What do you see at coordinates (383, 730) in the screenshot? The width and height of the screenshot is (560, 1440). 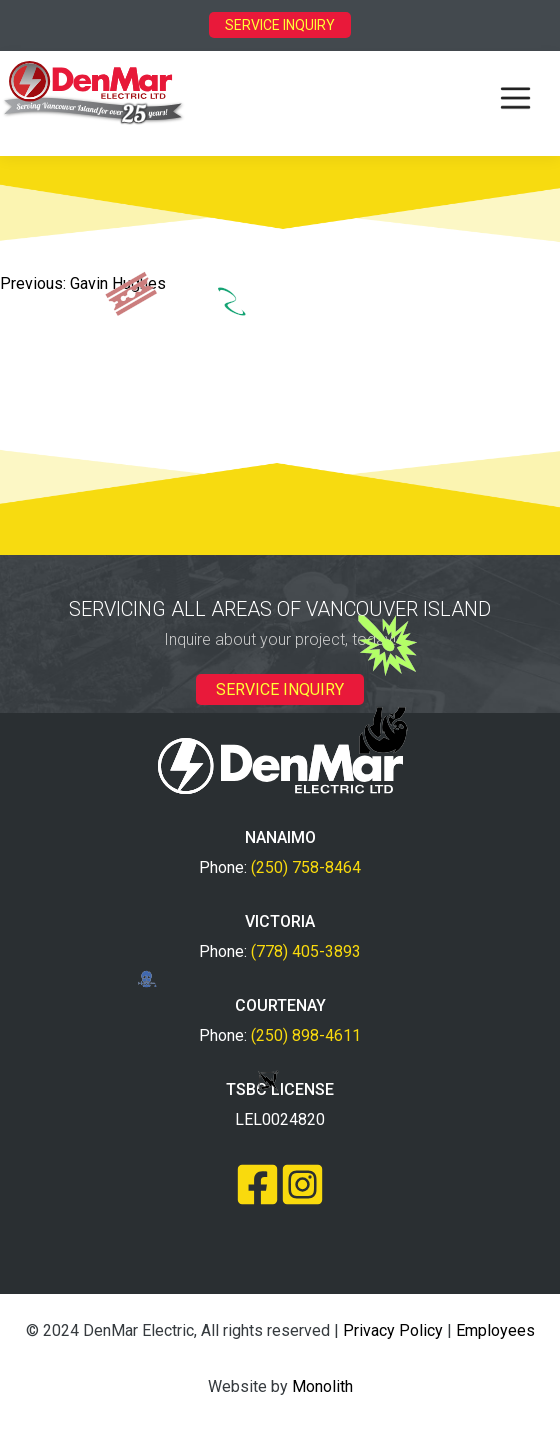 I see `sloth character or mascot icon` at bounding box center [383, 730].